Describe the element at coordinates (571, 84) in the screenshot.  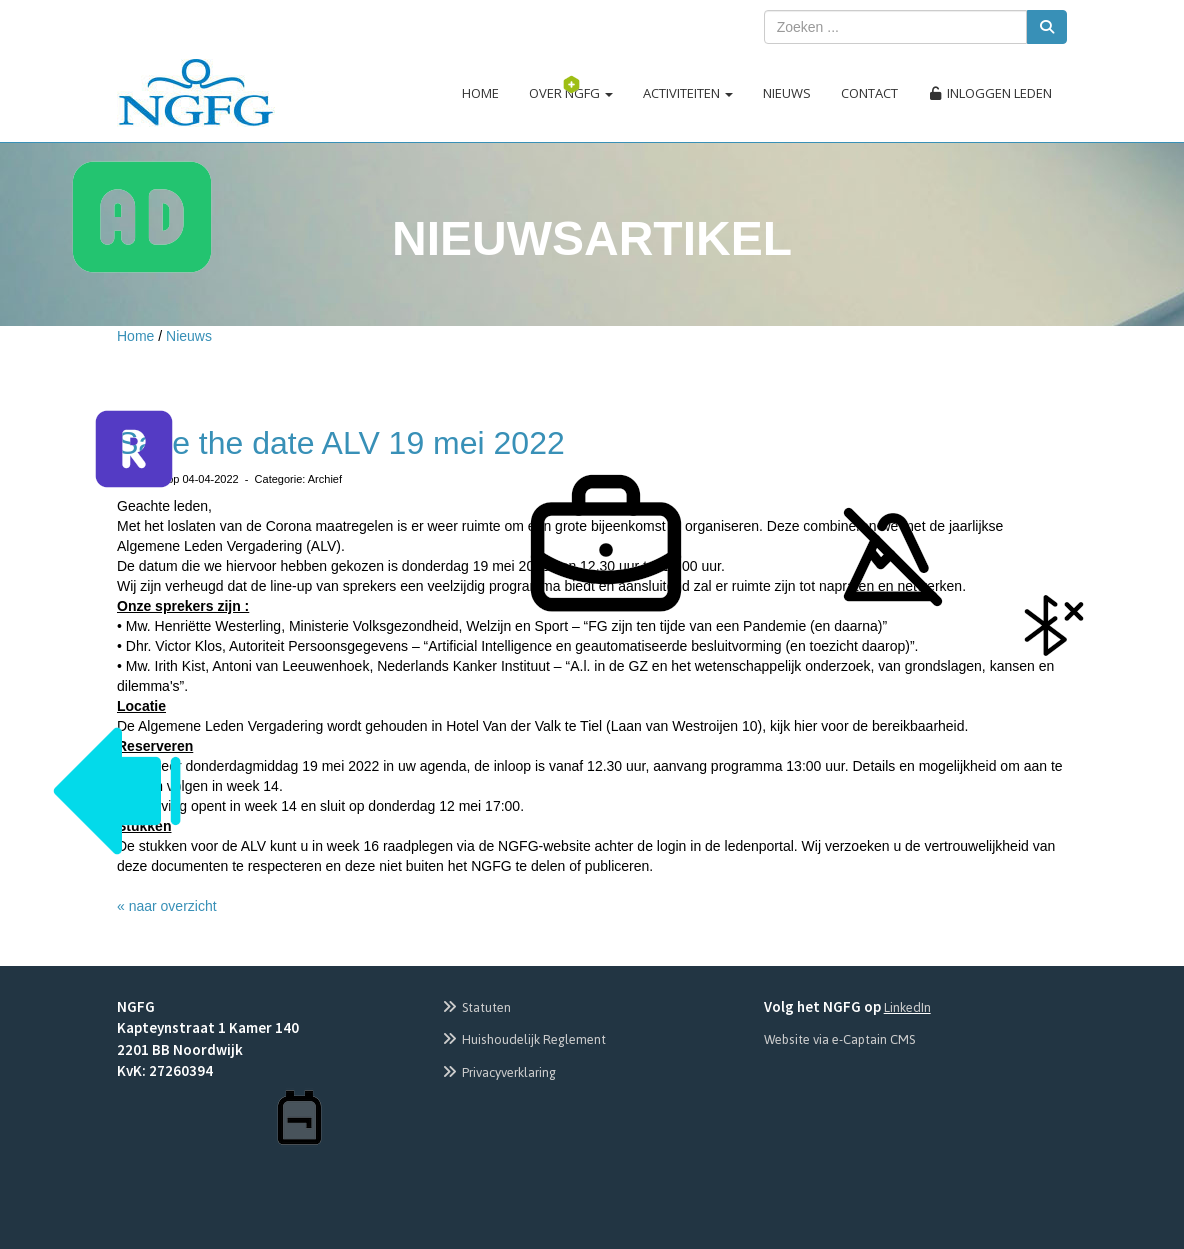
I see `add a new item or module` at that location.